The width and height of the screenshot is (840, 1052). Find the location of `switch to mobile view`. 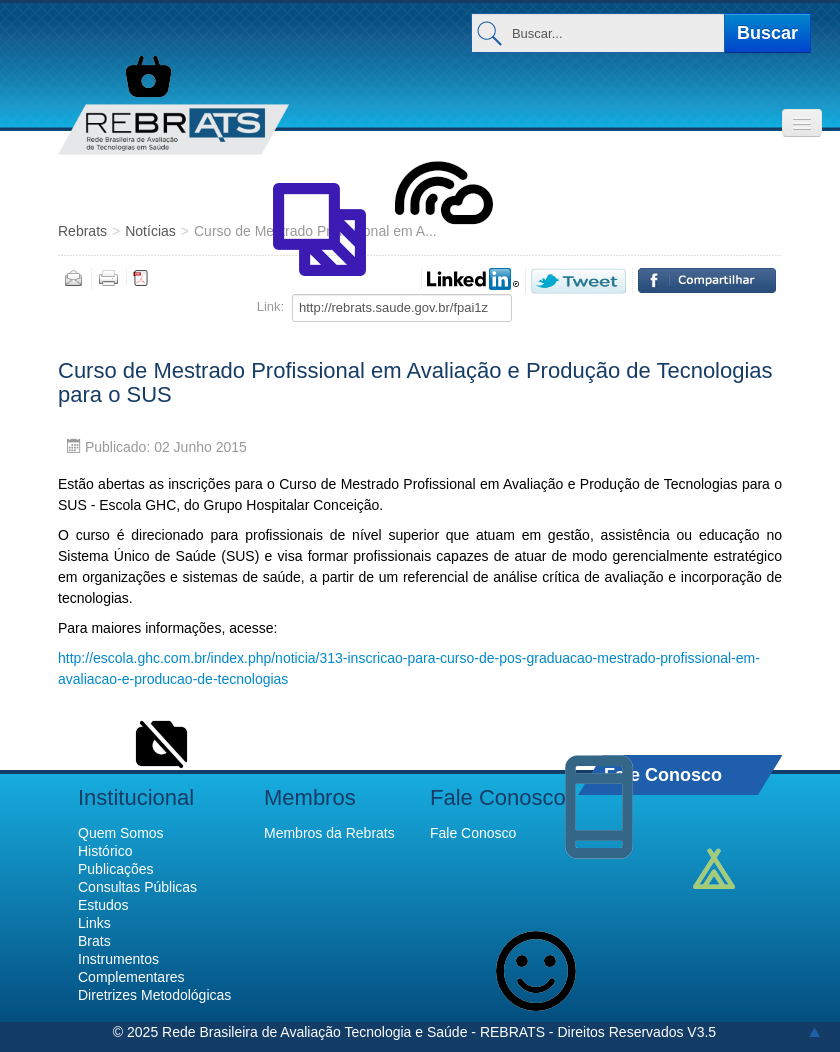

switch to mobile view is located at coordinates (599, 807).